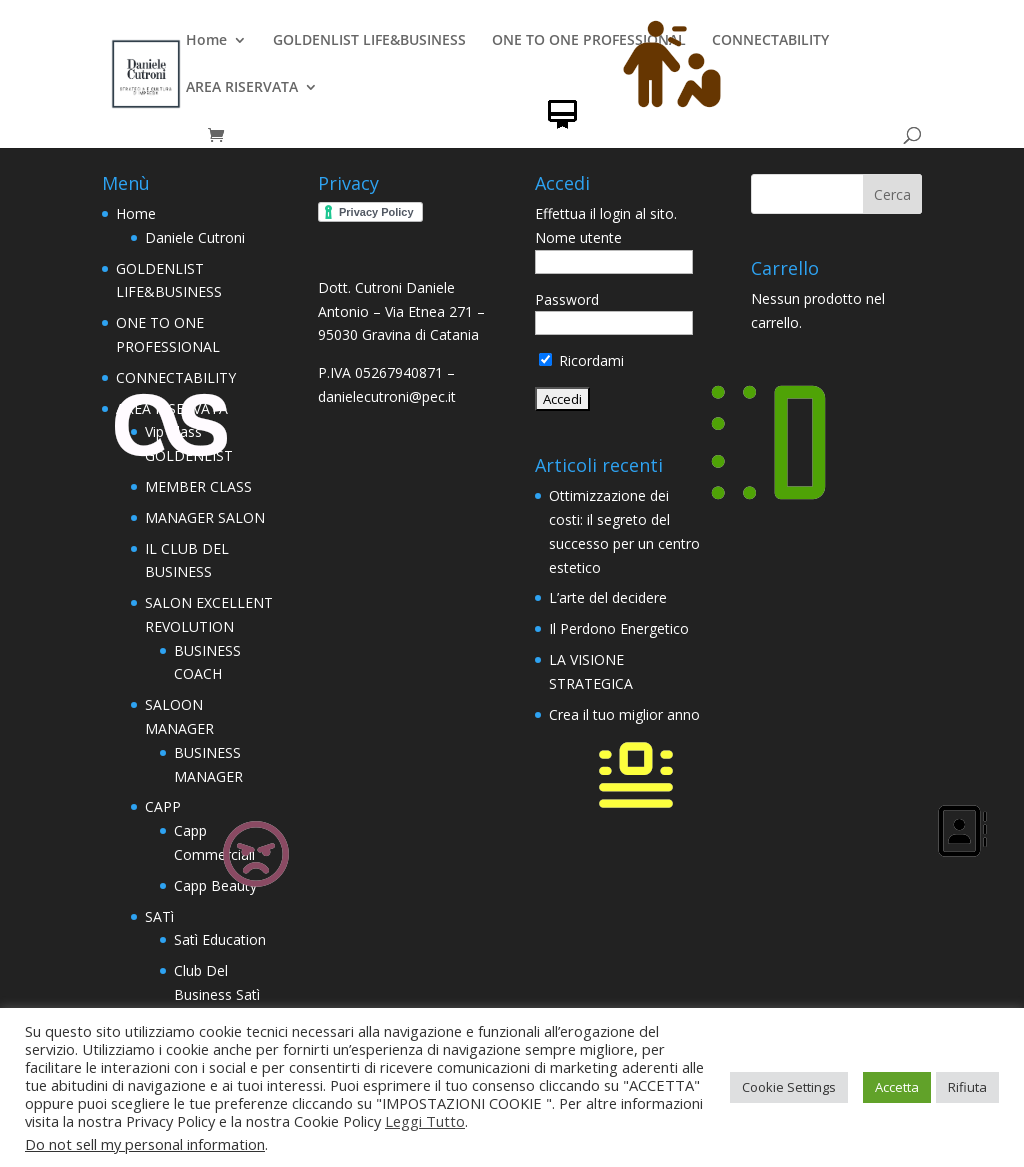 This screenshot has height=1167, width=1024. I want to click on open your contacts list, so click(961, 831).